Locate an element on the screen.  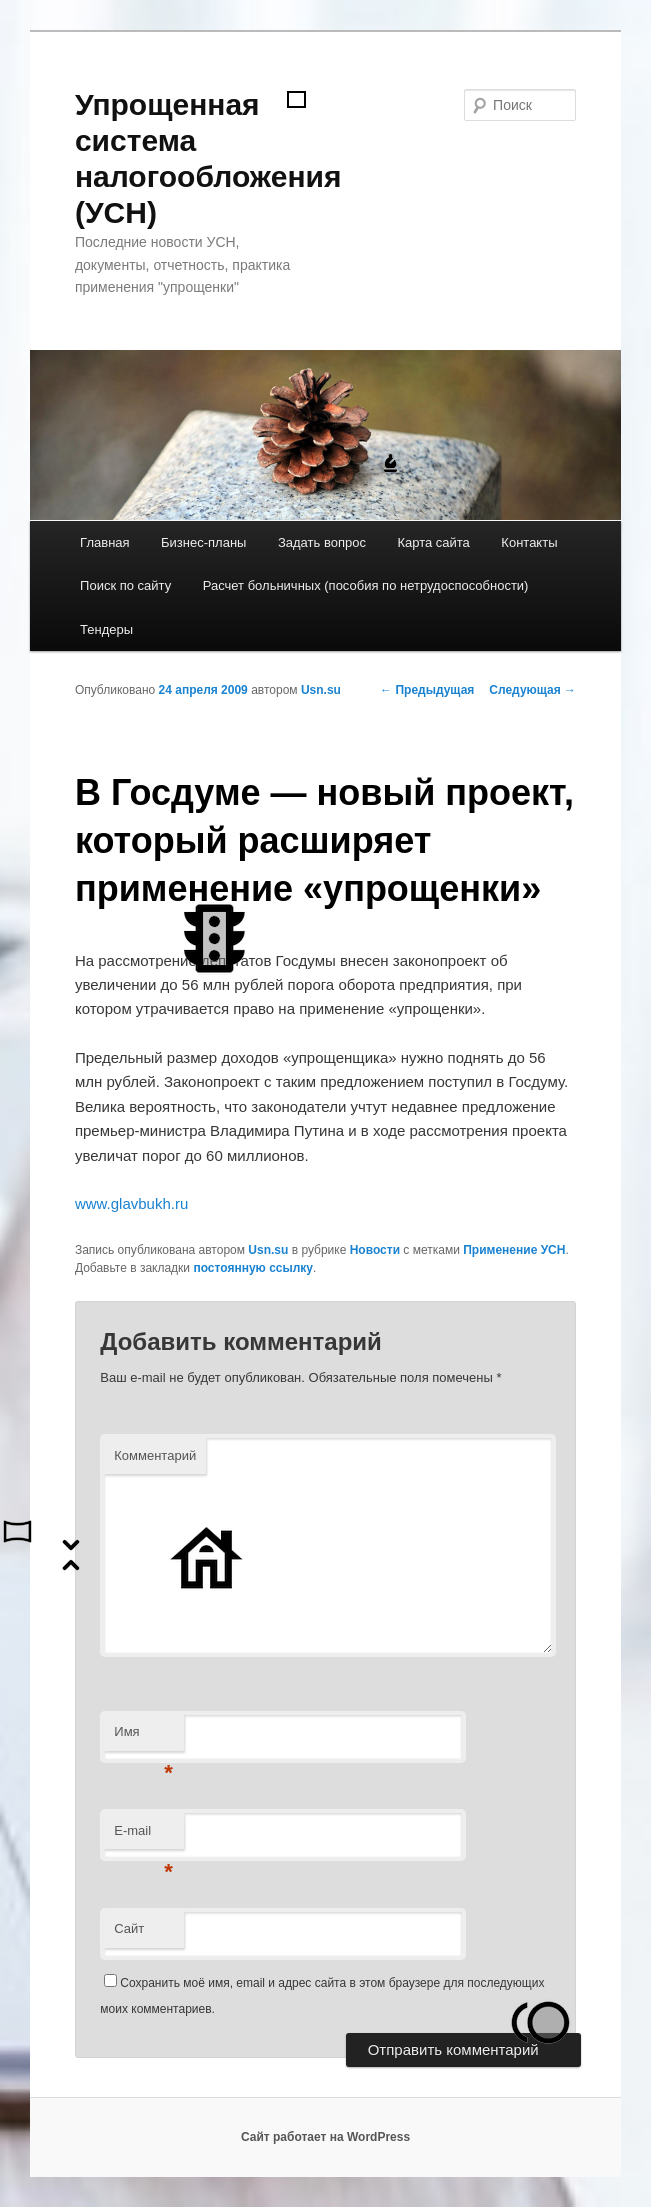
crop image to 3:2 aspect ratio is located at coordinates (296, 99).